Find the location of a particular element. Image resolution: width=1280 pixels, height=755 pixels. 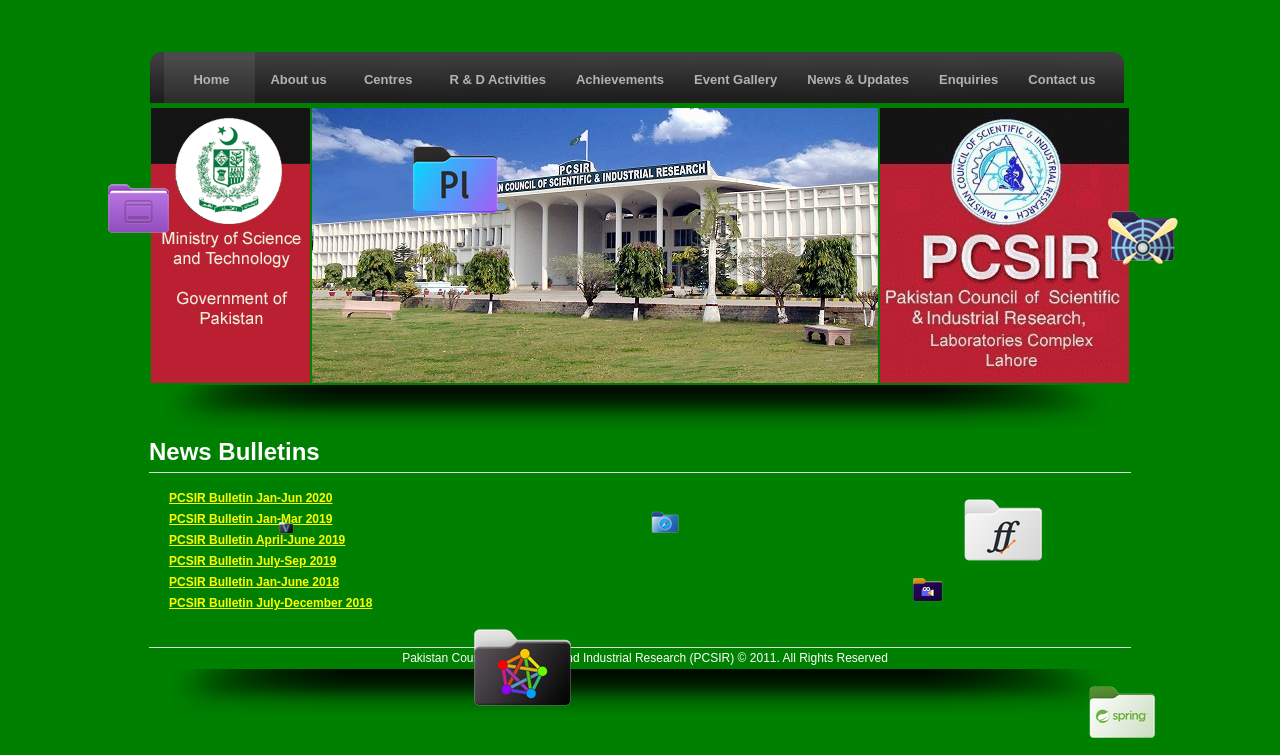

open wondershare anireel project folder is located at coordinates (927, 590).